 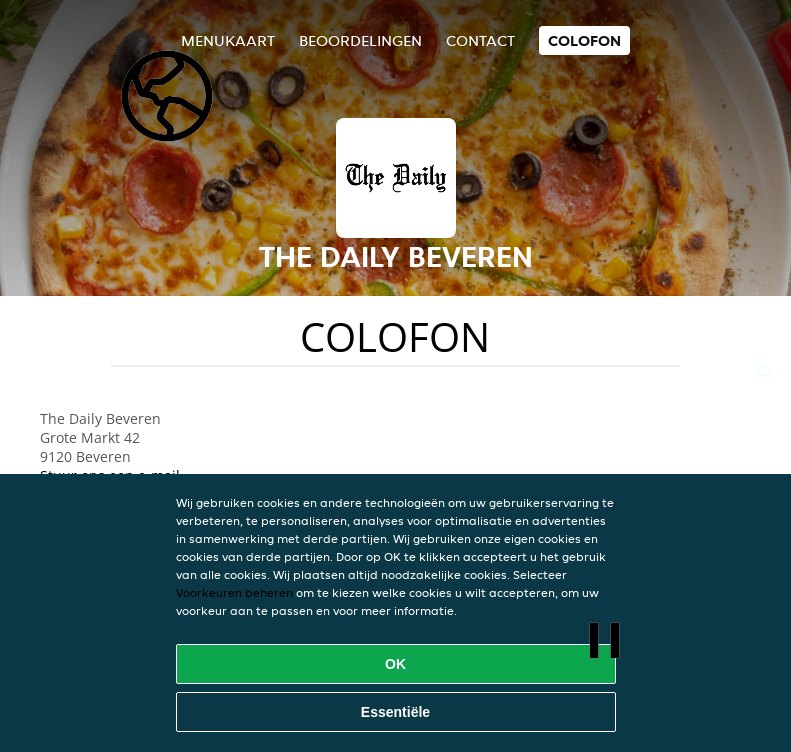 I want to click on apply a label or tag to an item, so click(x=763, y=371).